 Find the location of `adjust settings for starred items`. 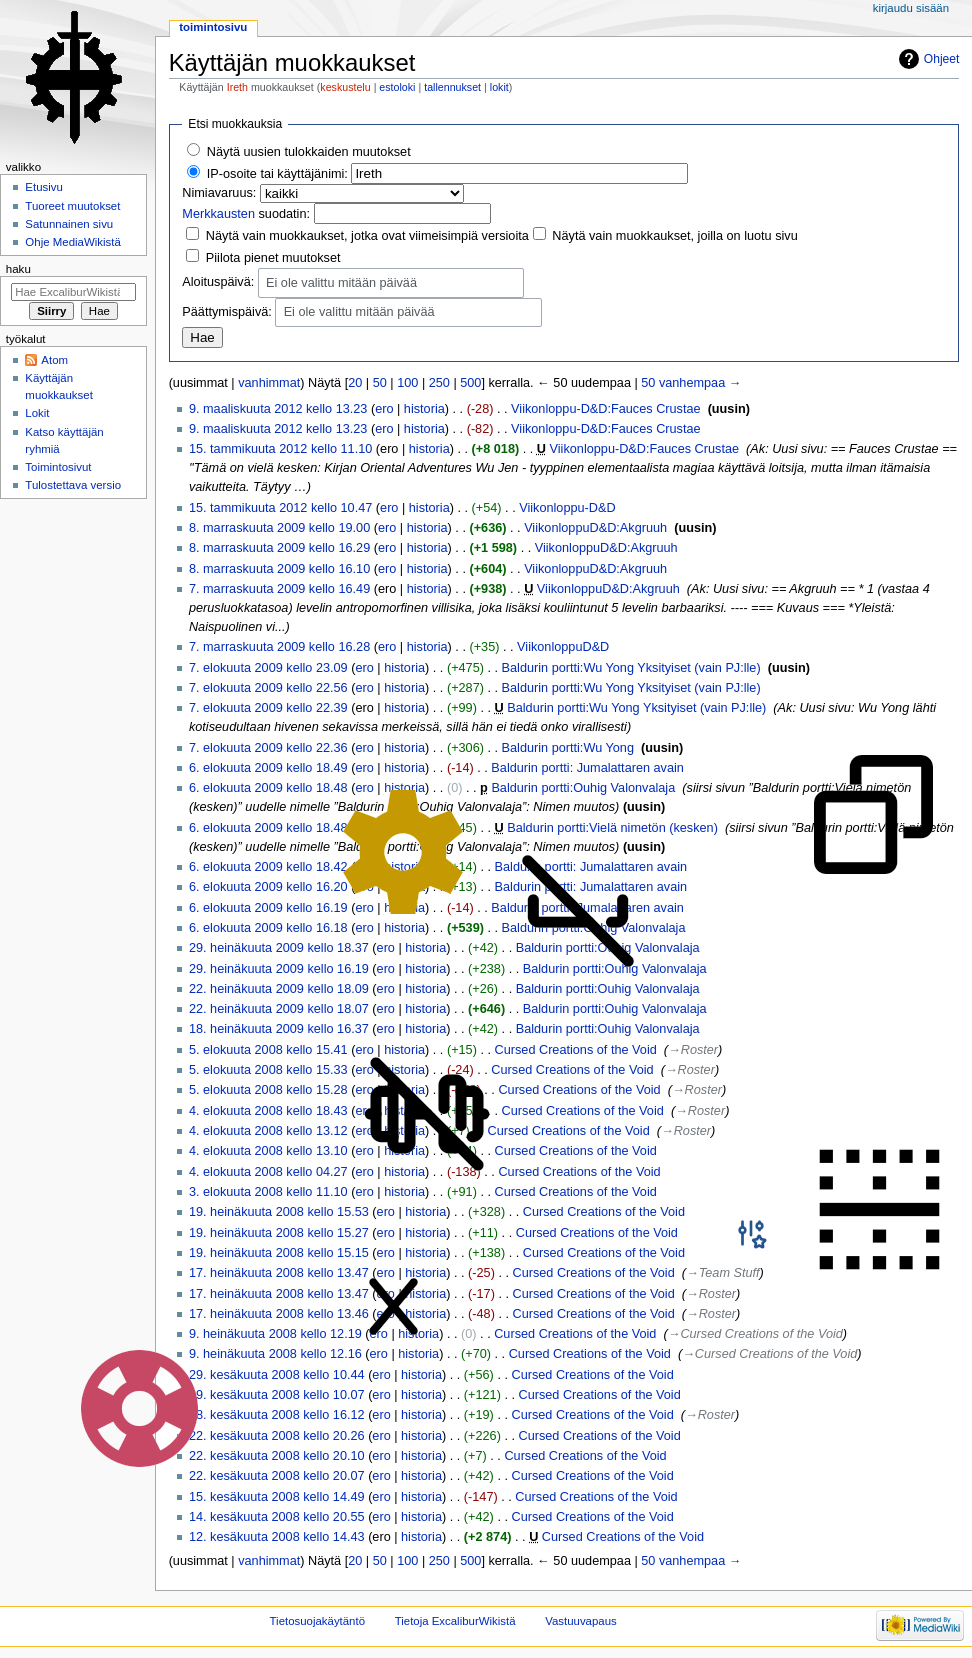

adjust settings for starred items is located at coordinates (751, 1233).